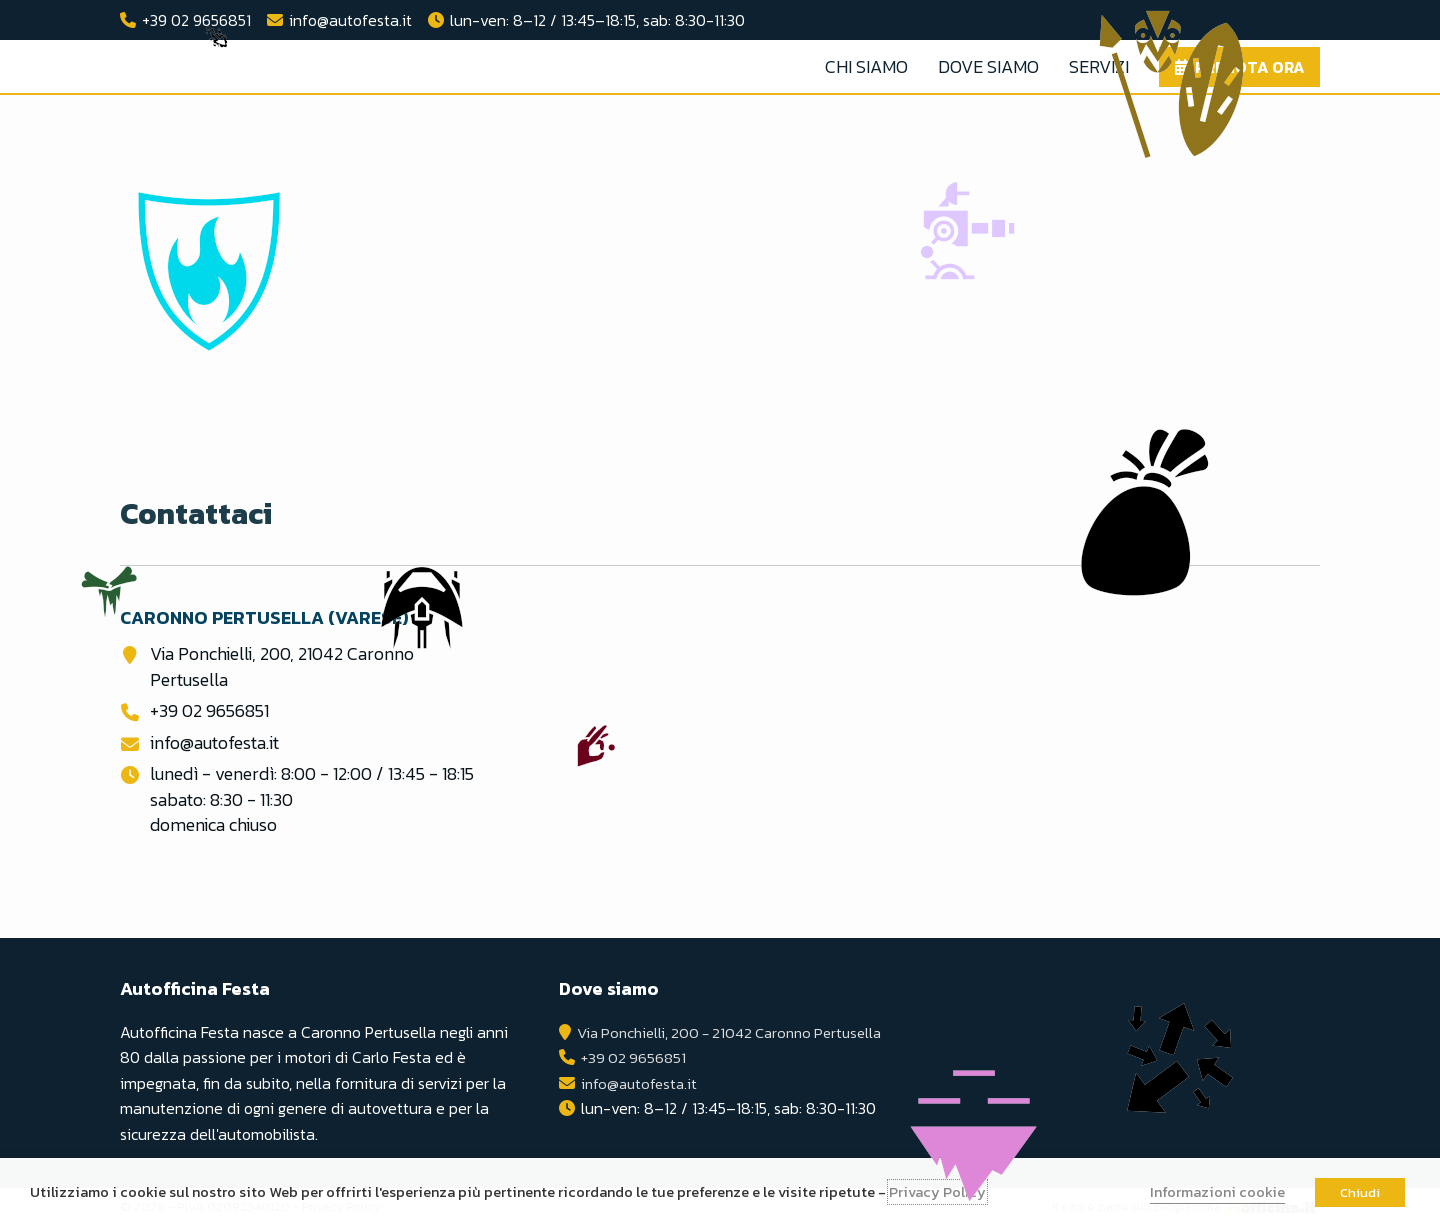 This screenshot has width=1440, height=1227. Describe the element at coordinates (967, 230) in the screenshot. I see `select automated turret weapon` at that location.